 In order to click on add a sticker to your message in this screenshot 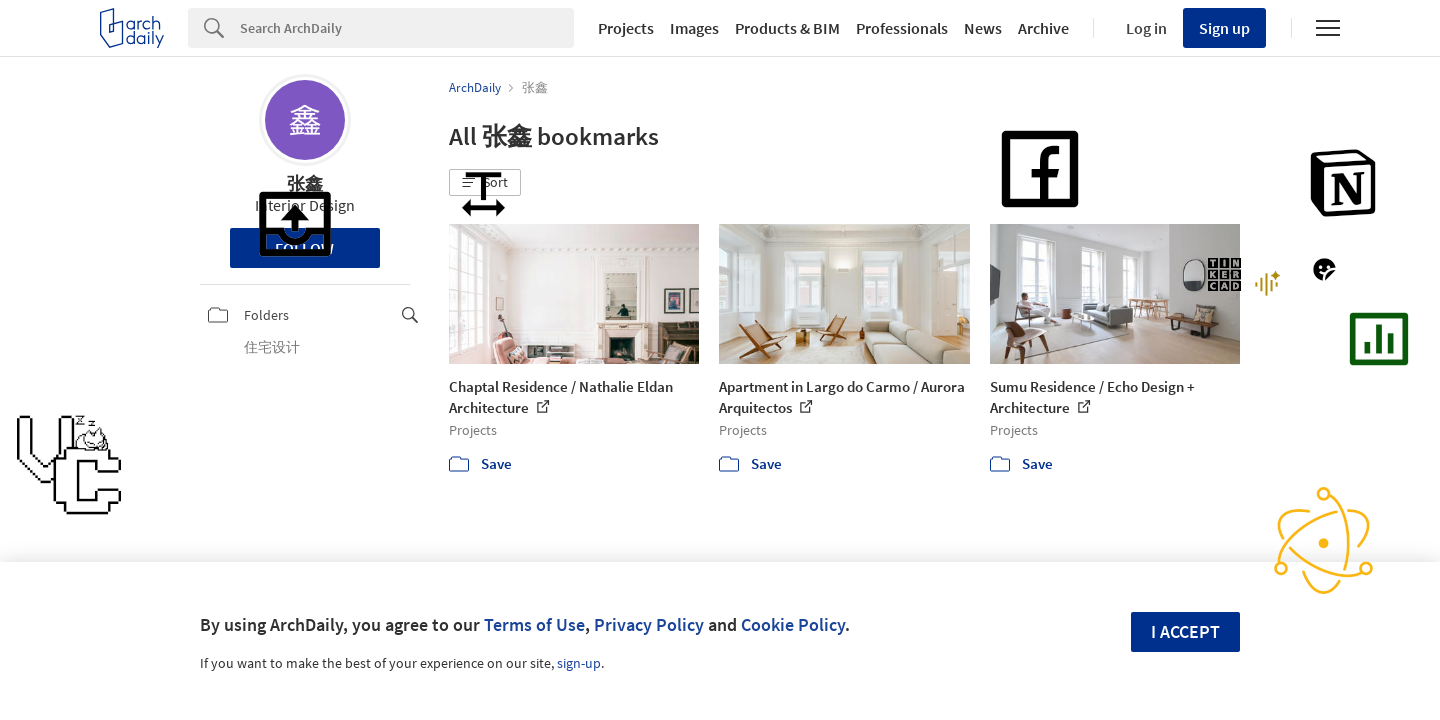, I will do `click(1324, 269)`.